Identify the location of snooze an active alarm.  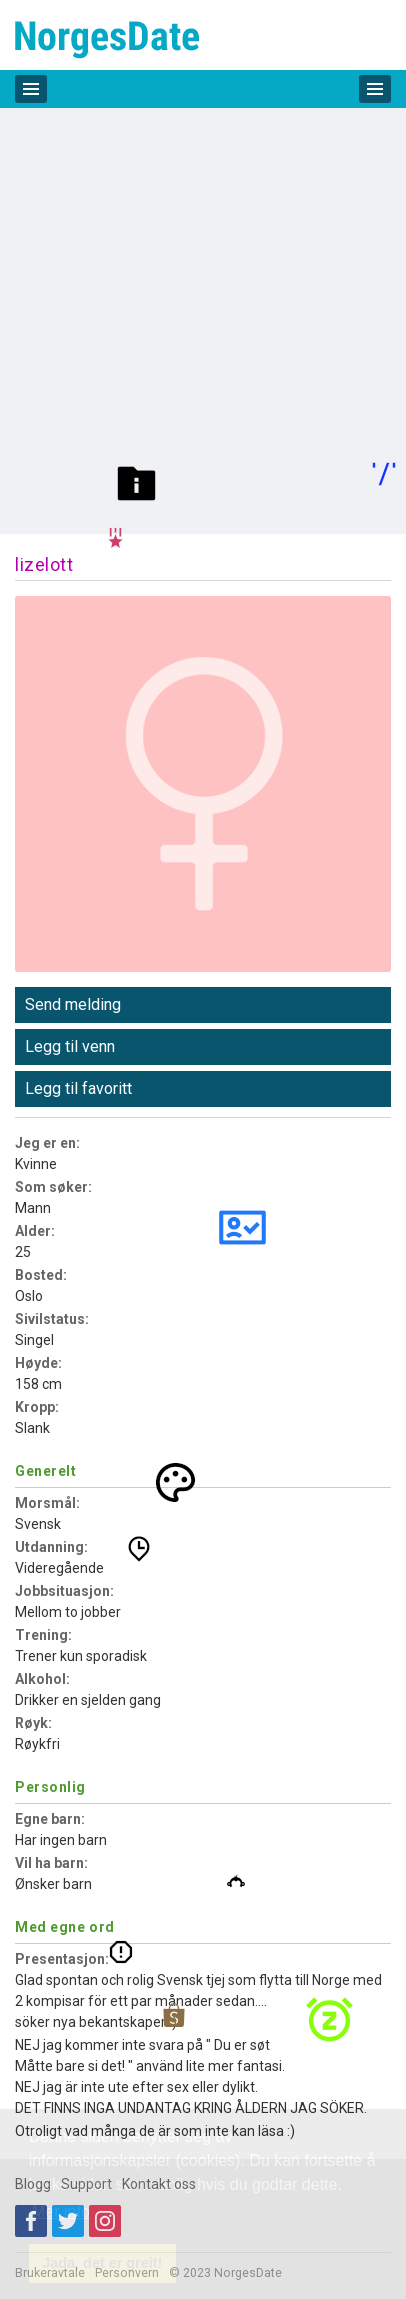
(329, 2018).